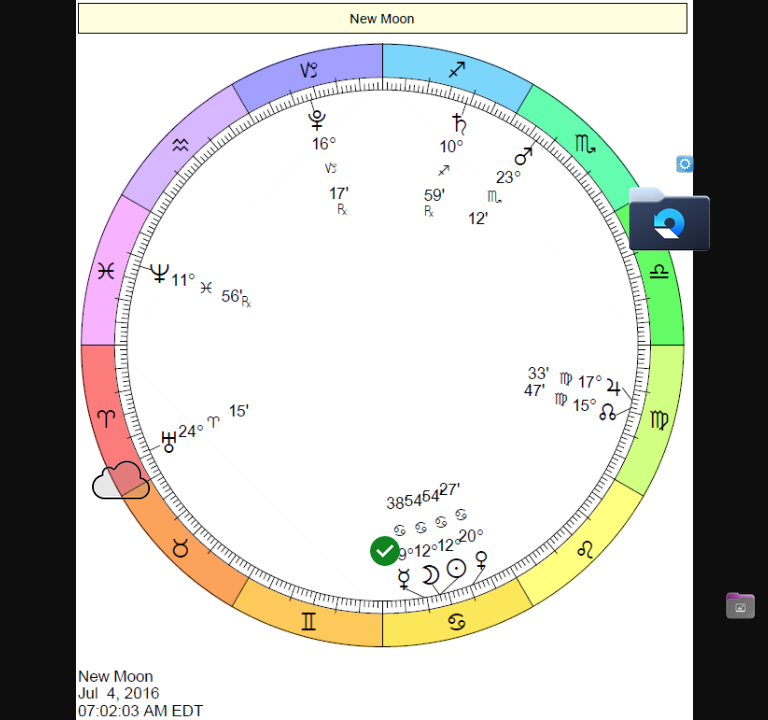 Image resolution: width=768 pixels, height=720 pixels. I want to click on windows executable file (.exe), so click(685, 164).